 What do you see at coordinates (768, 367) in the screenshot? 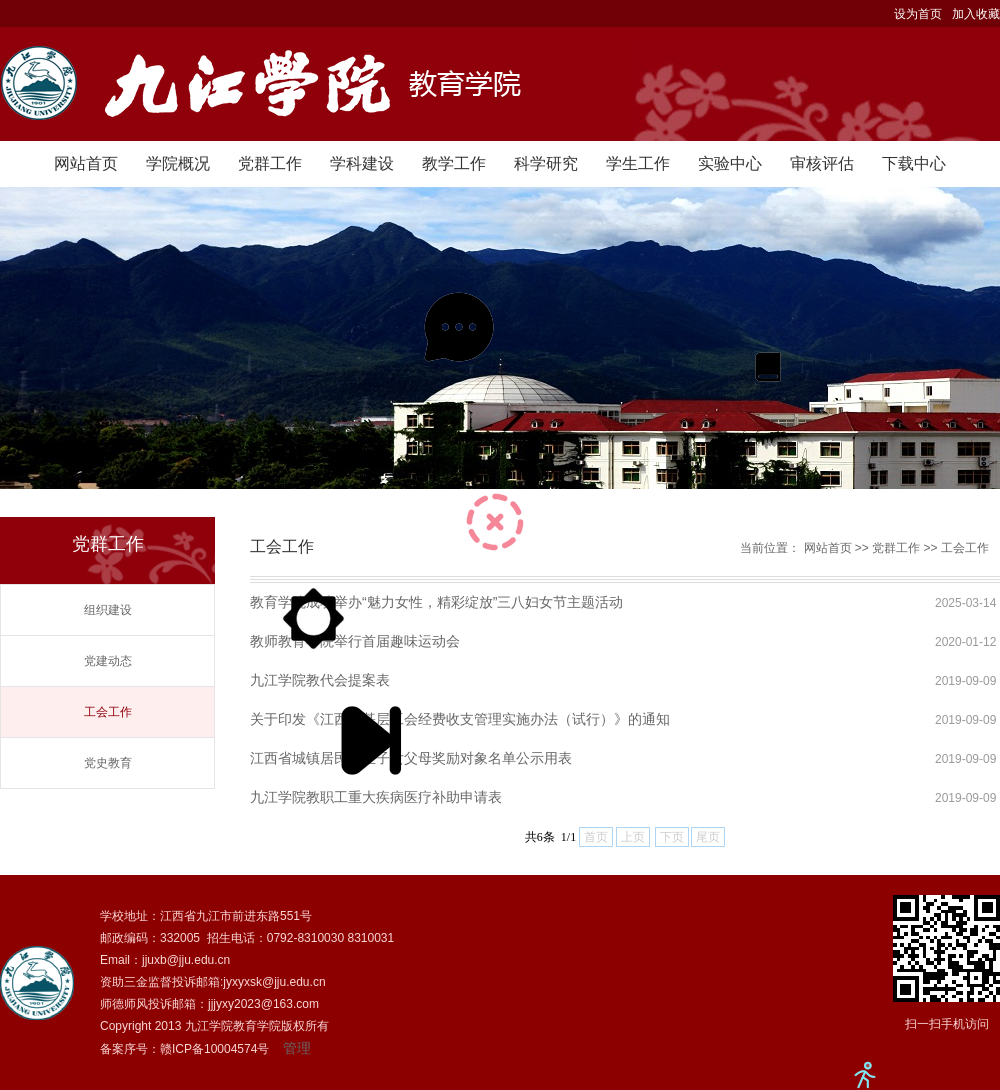
I see `open your library or reading list` at bounding box center [768, 367].